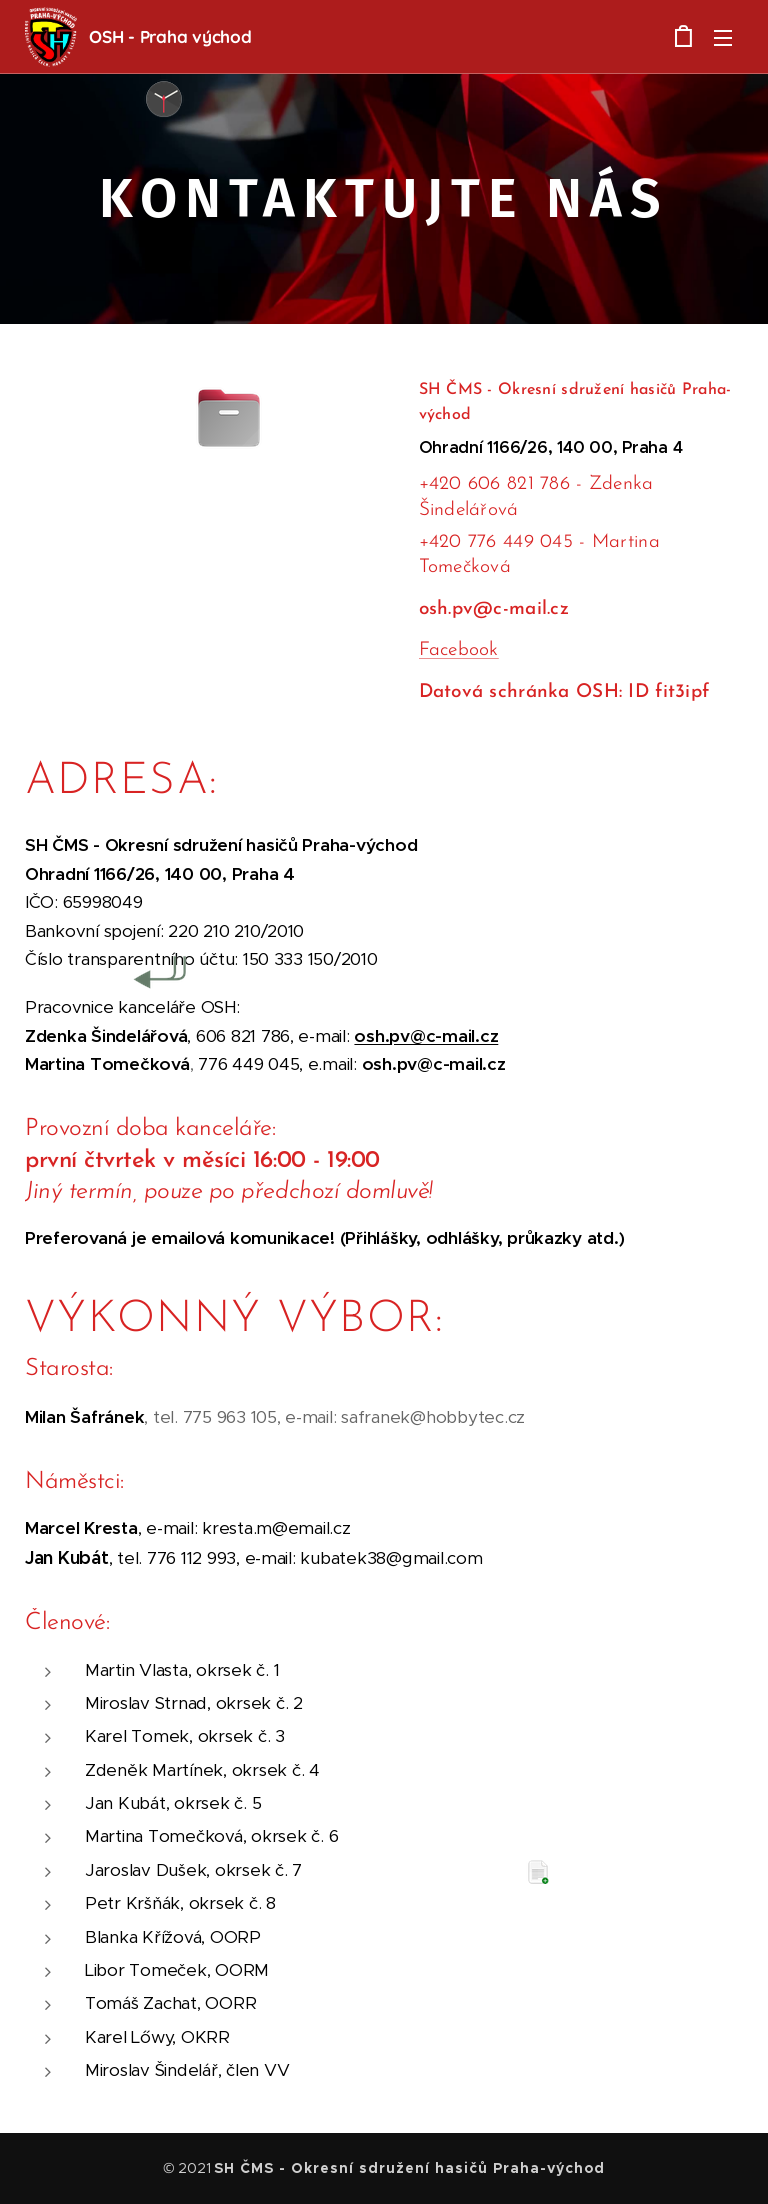 The height and width of the screenshot is (2204, 768). Describe the element at coordinates (164, 99) in the screenshot. I see `indicates a time-sensitive or urgent item` at that location.